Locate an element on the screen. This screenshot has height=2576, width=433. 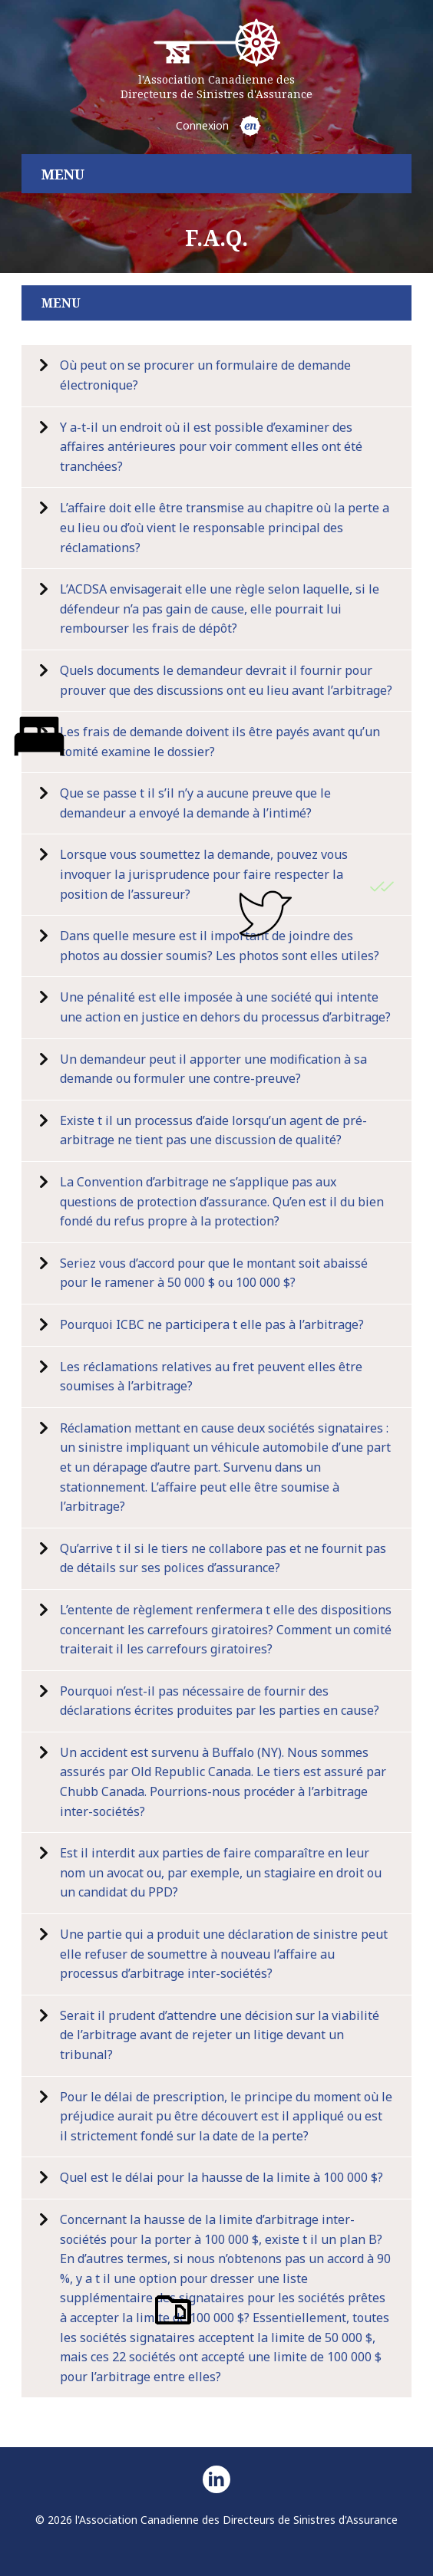
access saved code snippets is located at coordinates (173, 2310).